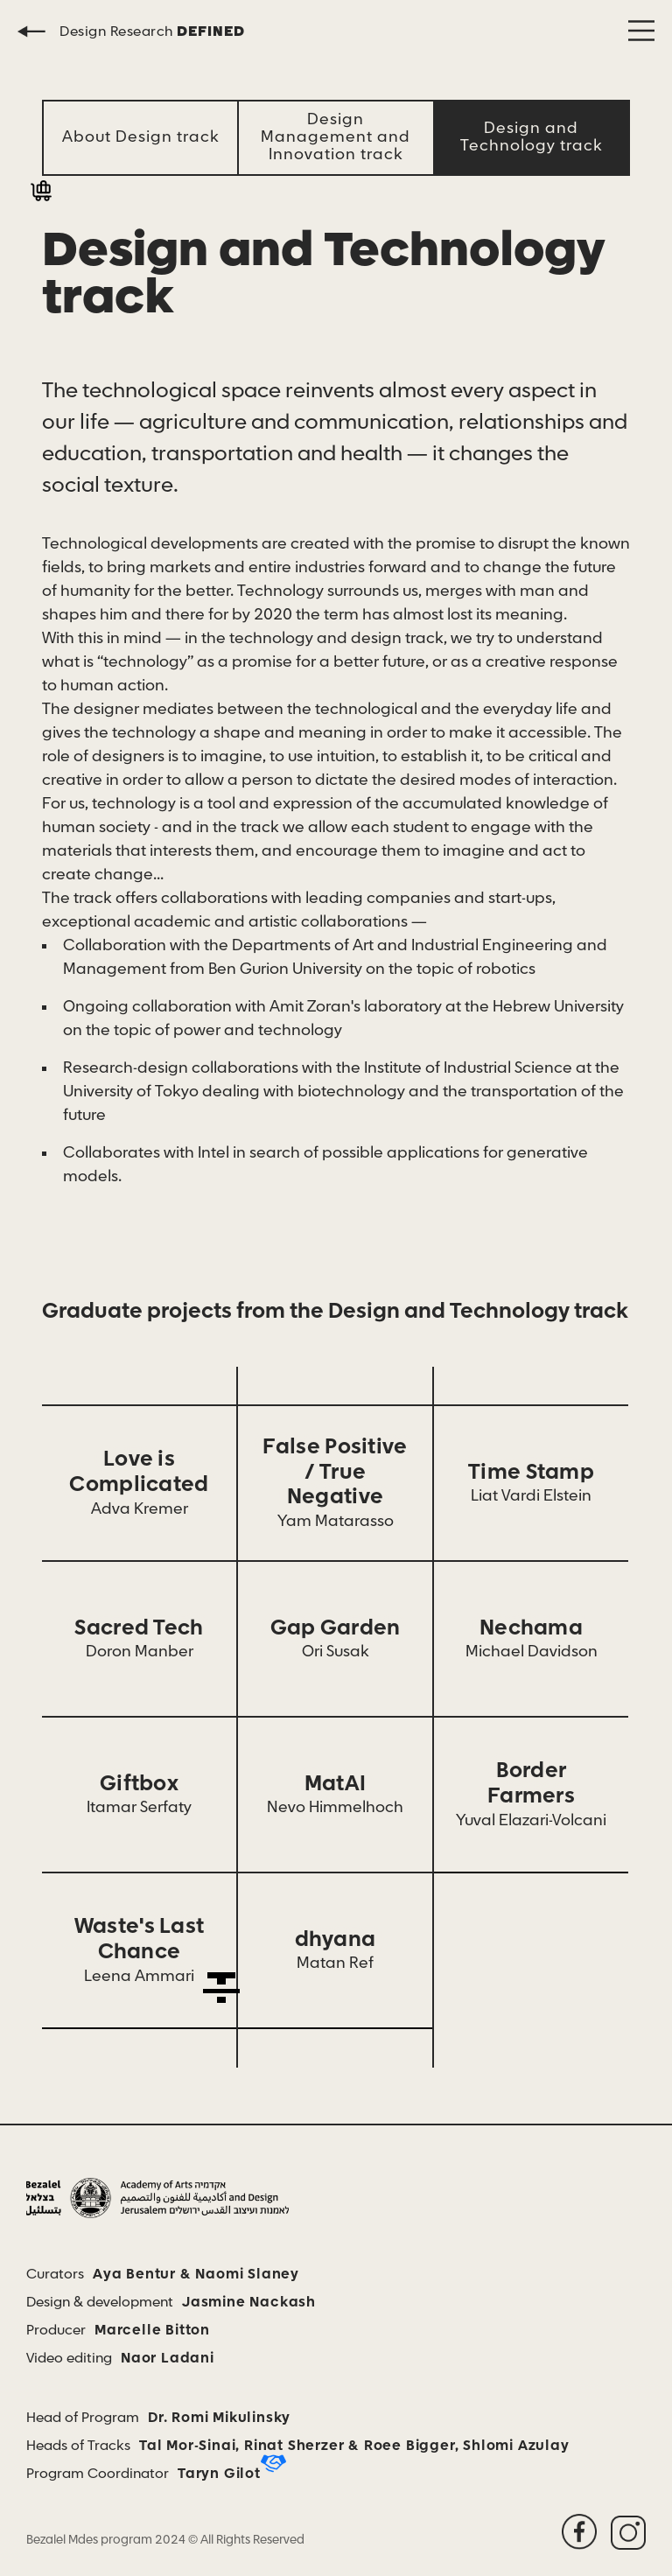 The width and height of the screenshot is (672, 2576). What do you see at coordinates (221, 1989) in the screenshot?
I see `apply strikethrough formatting to selected text` at bounding box center [221, 1989].